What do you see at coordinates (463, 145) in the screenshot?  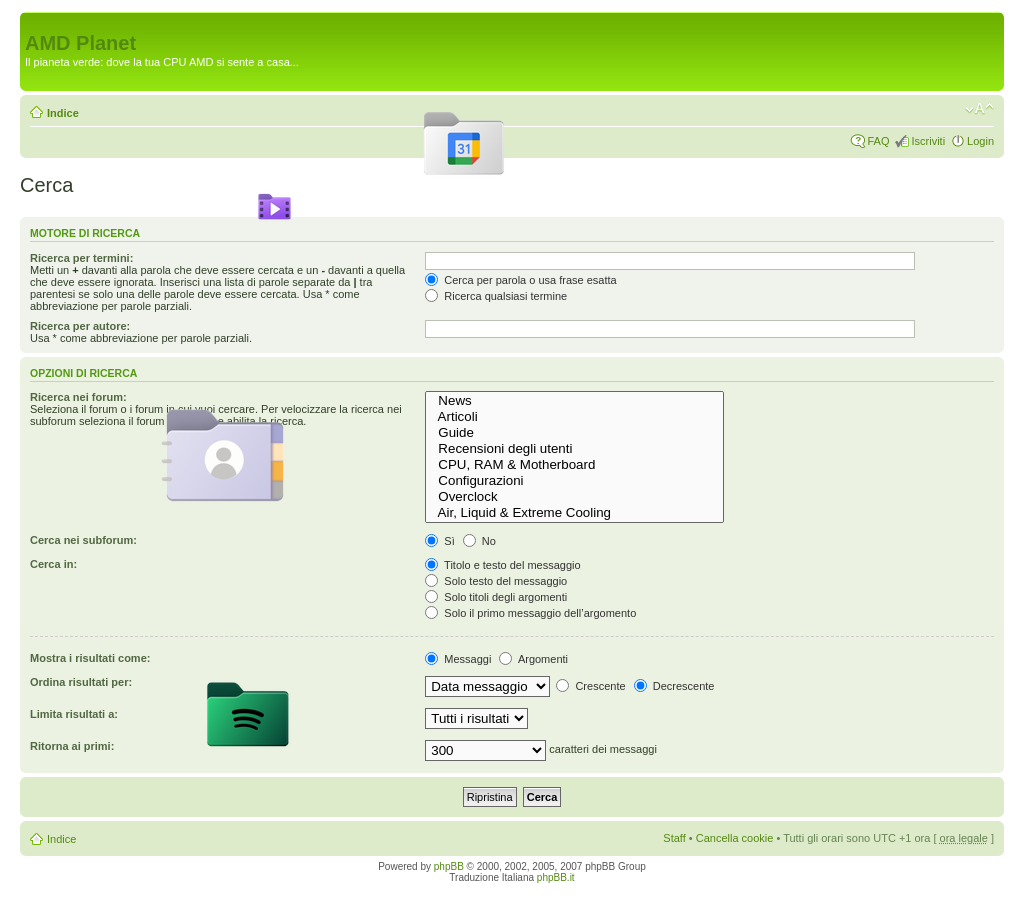 I see `open folder containing google calendar files` at bounding box center [463, 145].